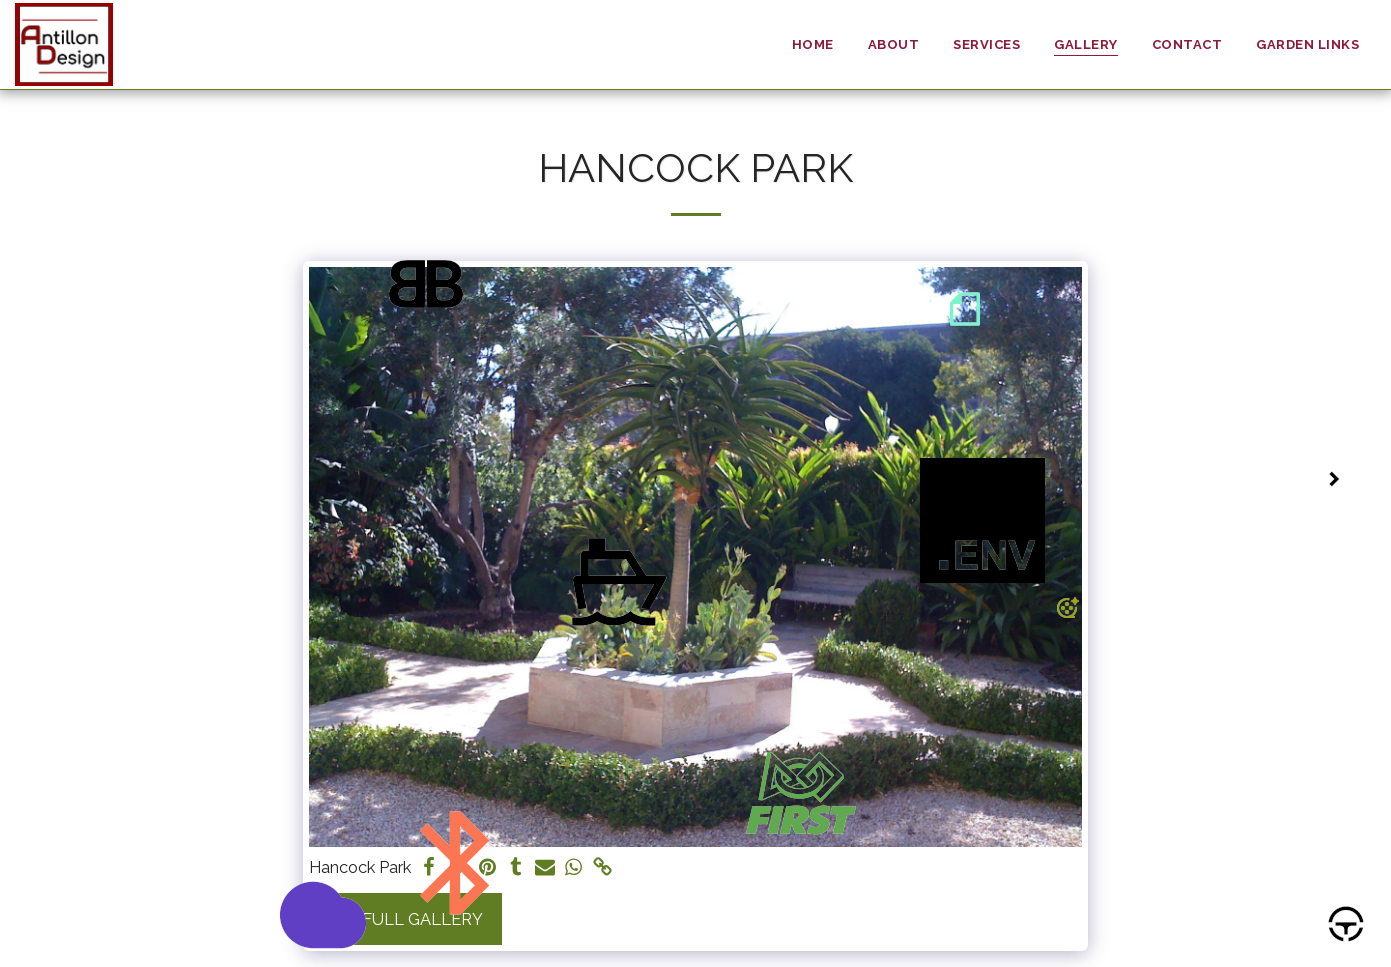  What do you see at coordinates (455, 863) in the screenshot?
I see `toggle bluetooth connectivity on or off` at bounding box center [455, 863].